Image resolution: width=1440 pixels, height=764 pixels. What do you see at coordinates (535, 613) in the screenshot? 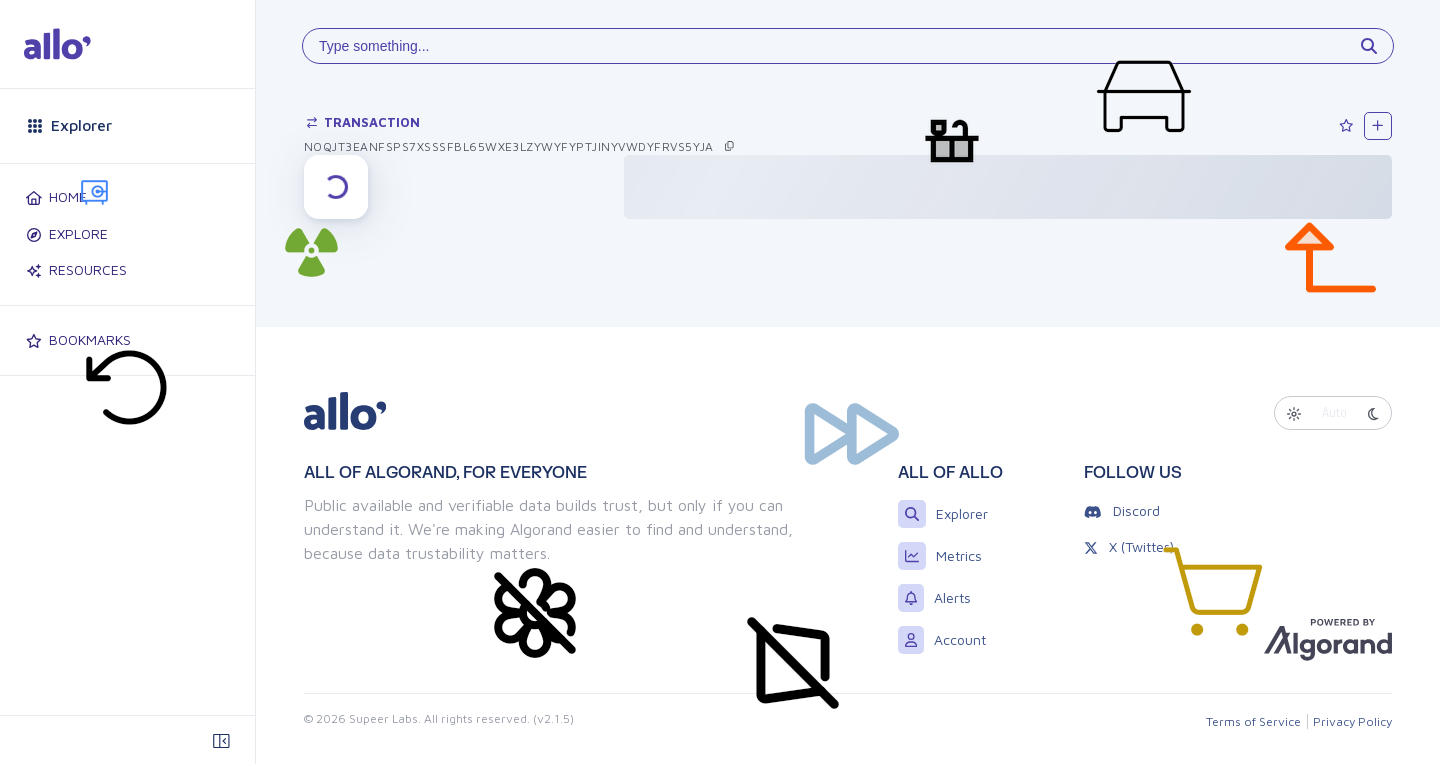
I see `disable or hide floral/nature content` at bounding box center [535, 613].